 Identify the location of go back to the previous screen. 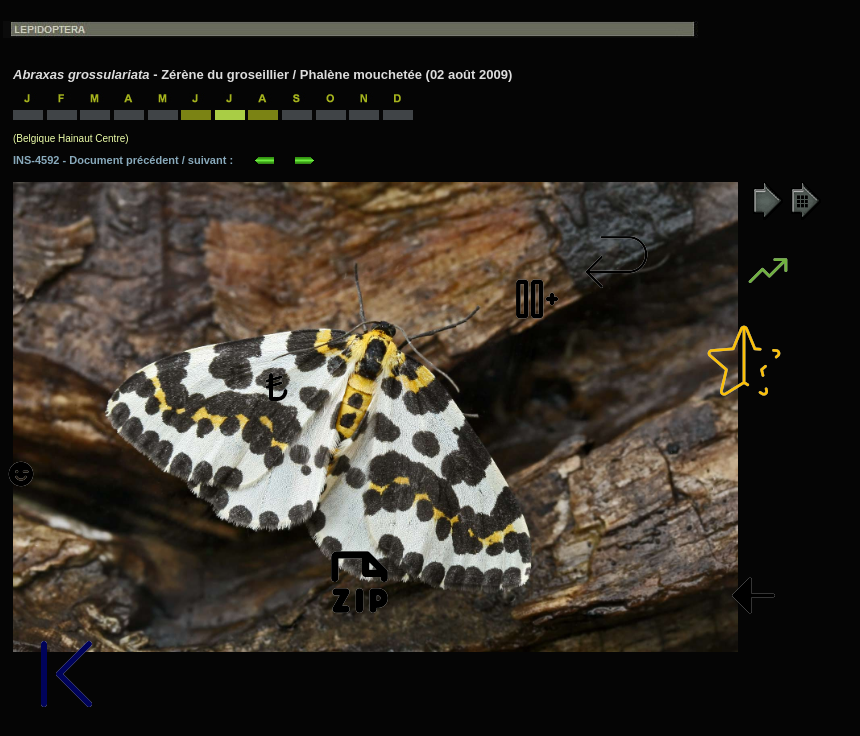
(753, 595).